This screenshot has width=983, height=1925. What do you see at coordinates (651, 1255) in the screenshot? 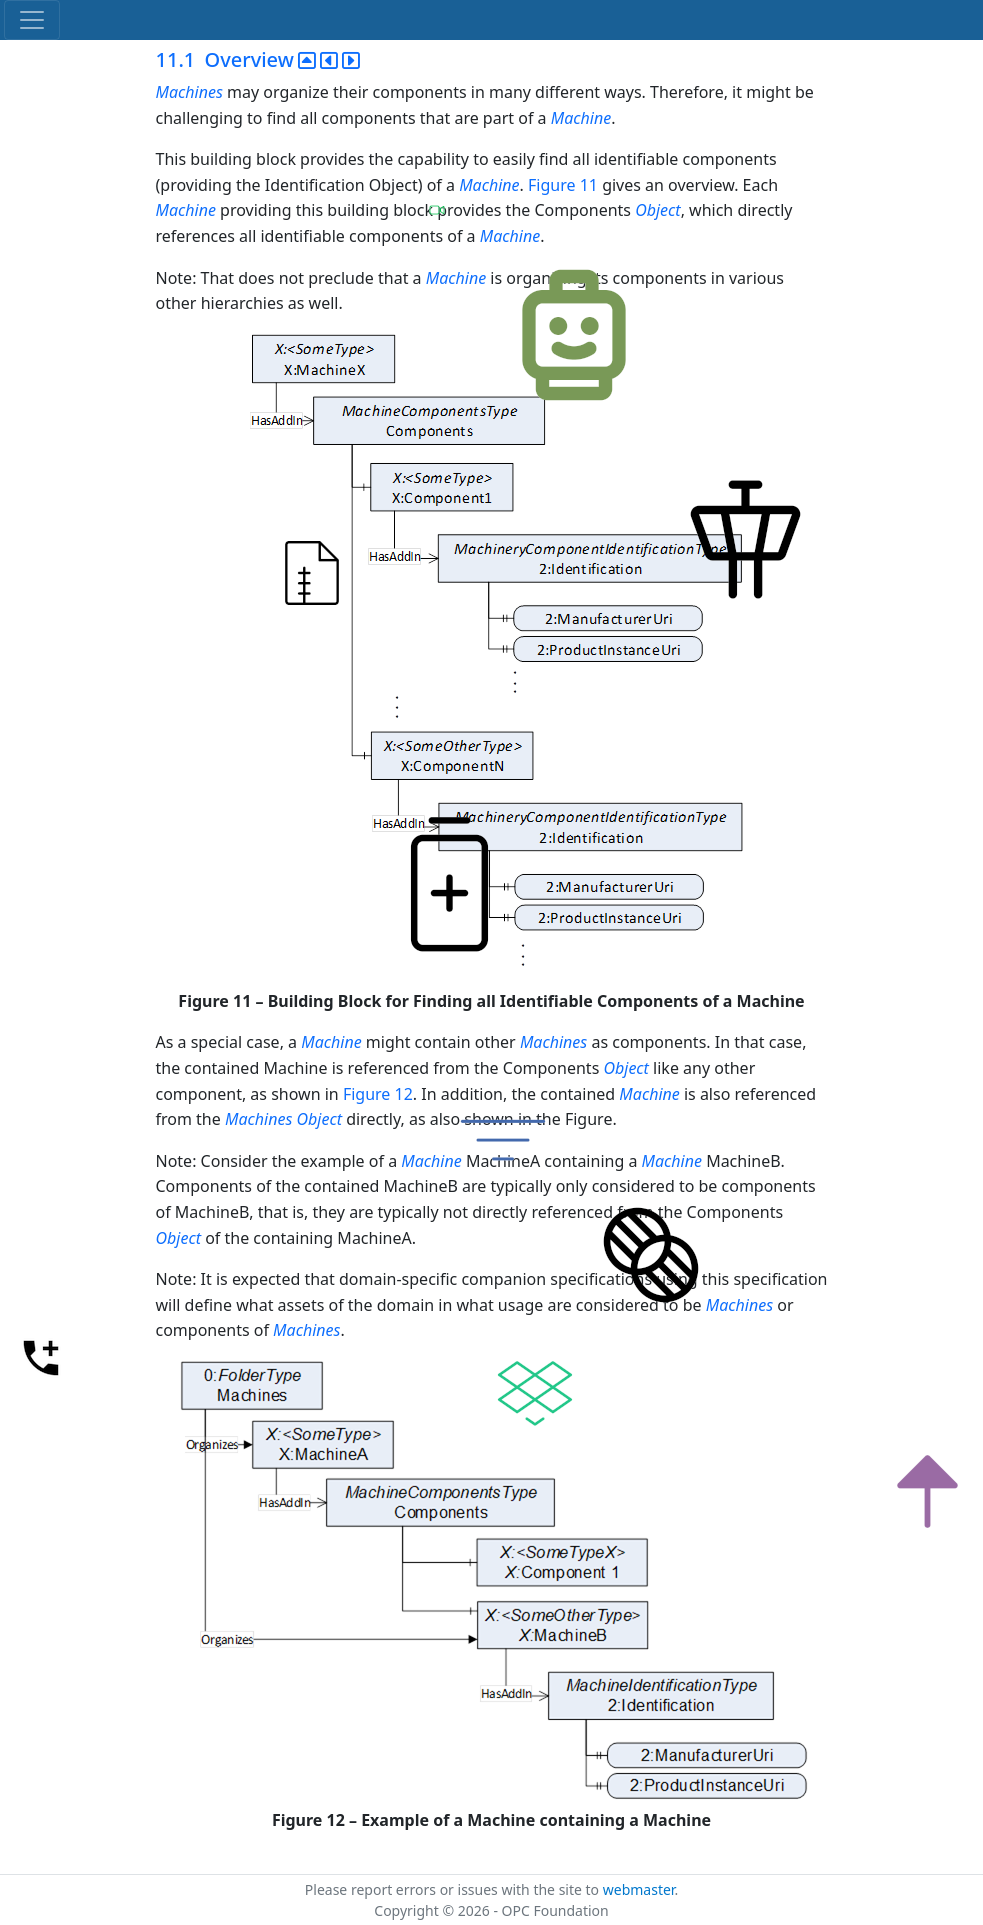
I see `exclude overlapping elements from selection` at bounding box center [651, 1255].